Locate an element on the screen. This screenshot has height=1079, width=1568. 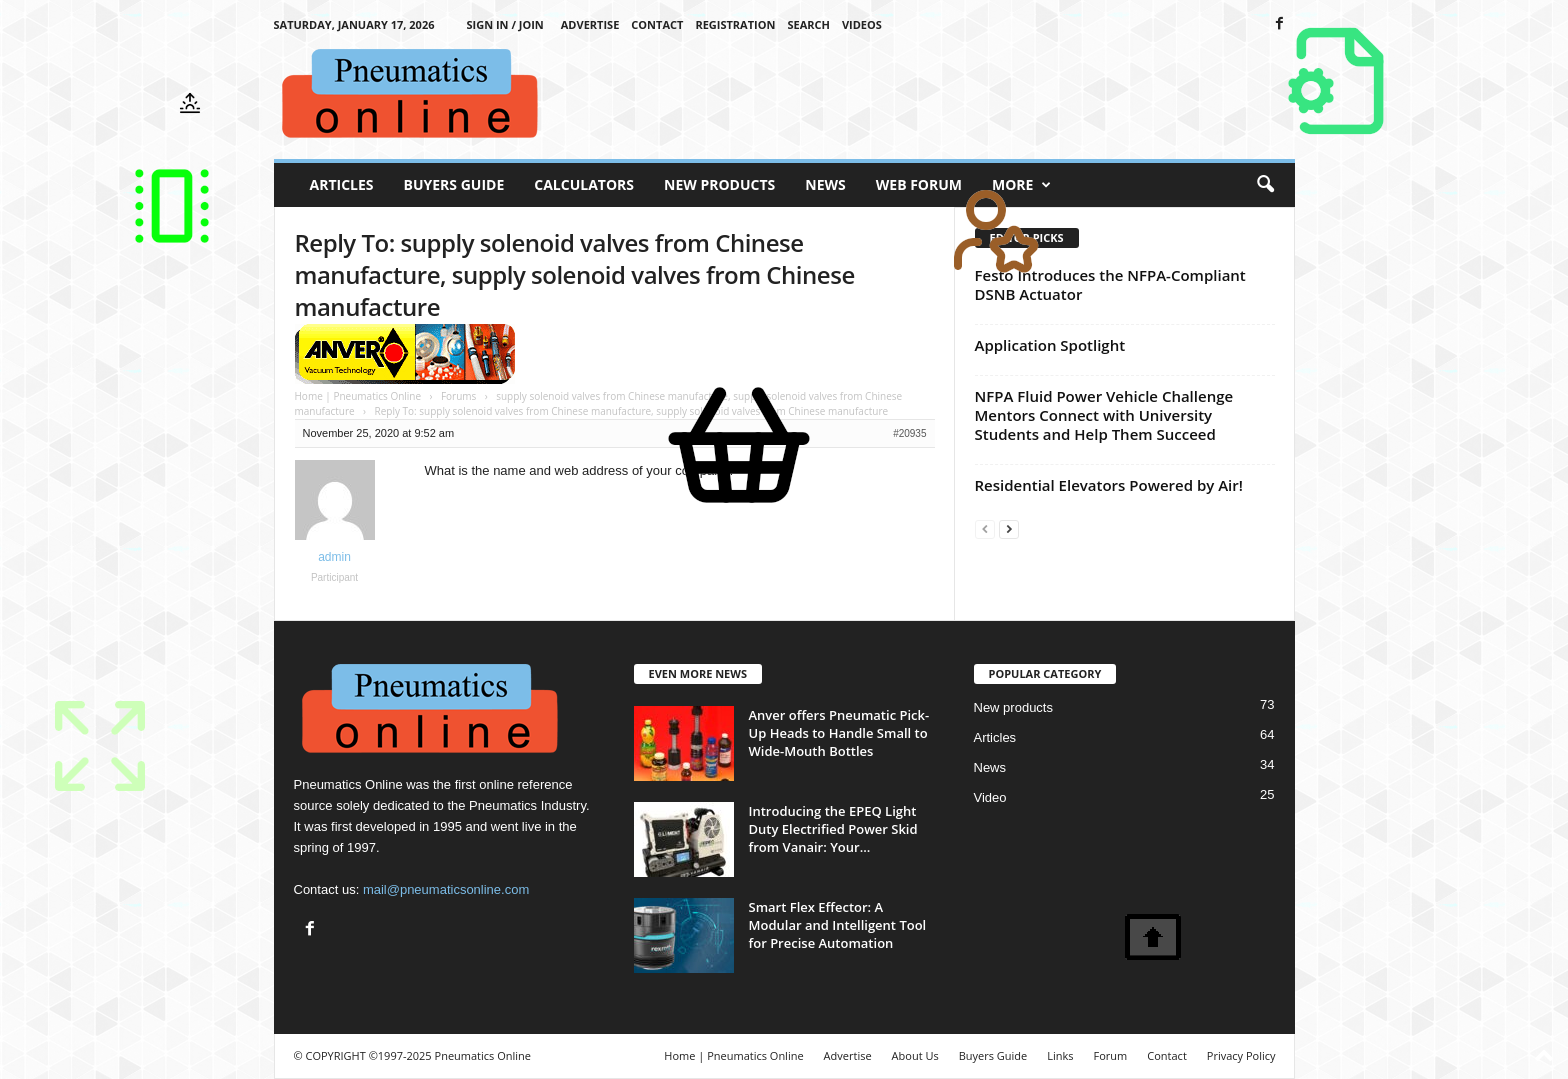
view your shopping basket is located at coordinates (739, 445).